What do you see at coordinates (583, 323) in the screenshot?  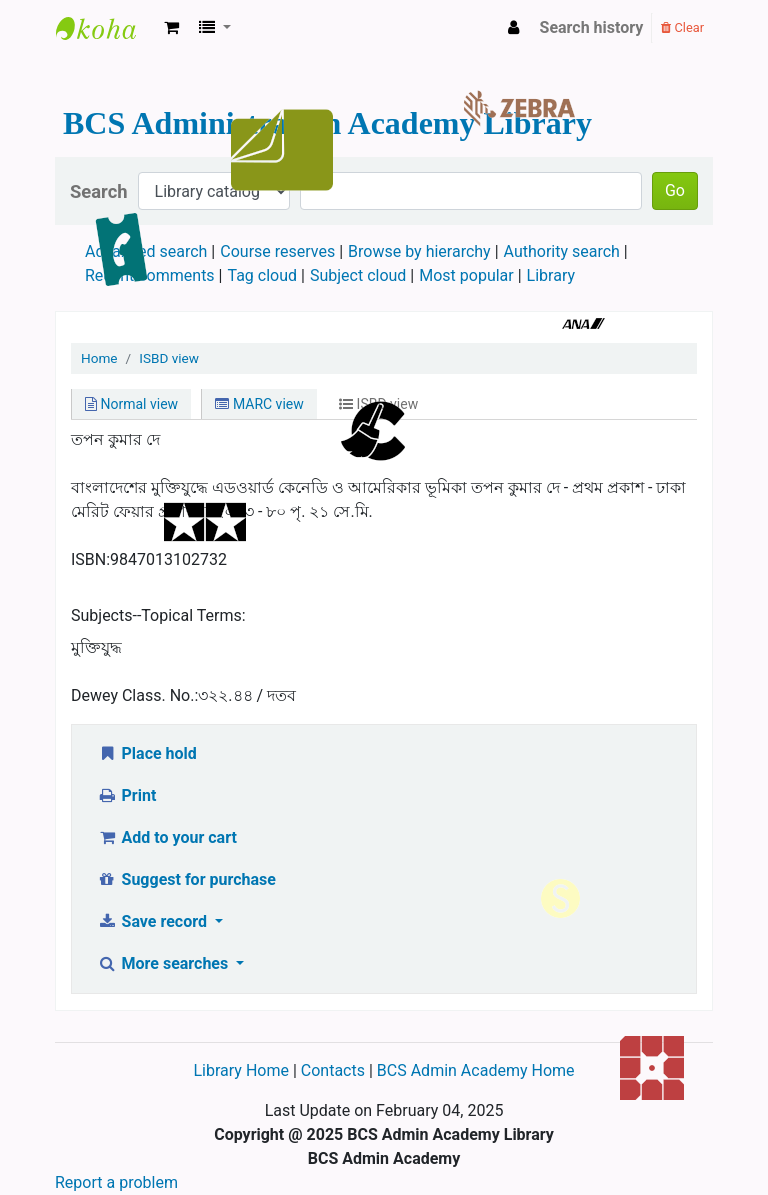 I see `ANA (All Nippon Airways) airline logo` at bounding box center [583, 323].